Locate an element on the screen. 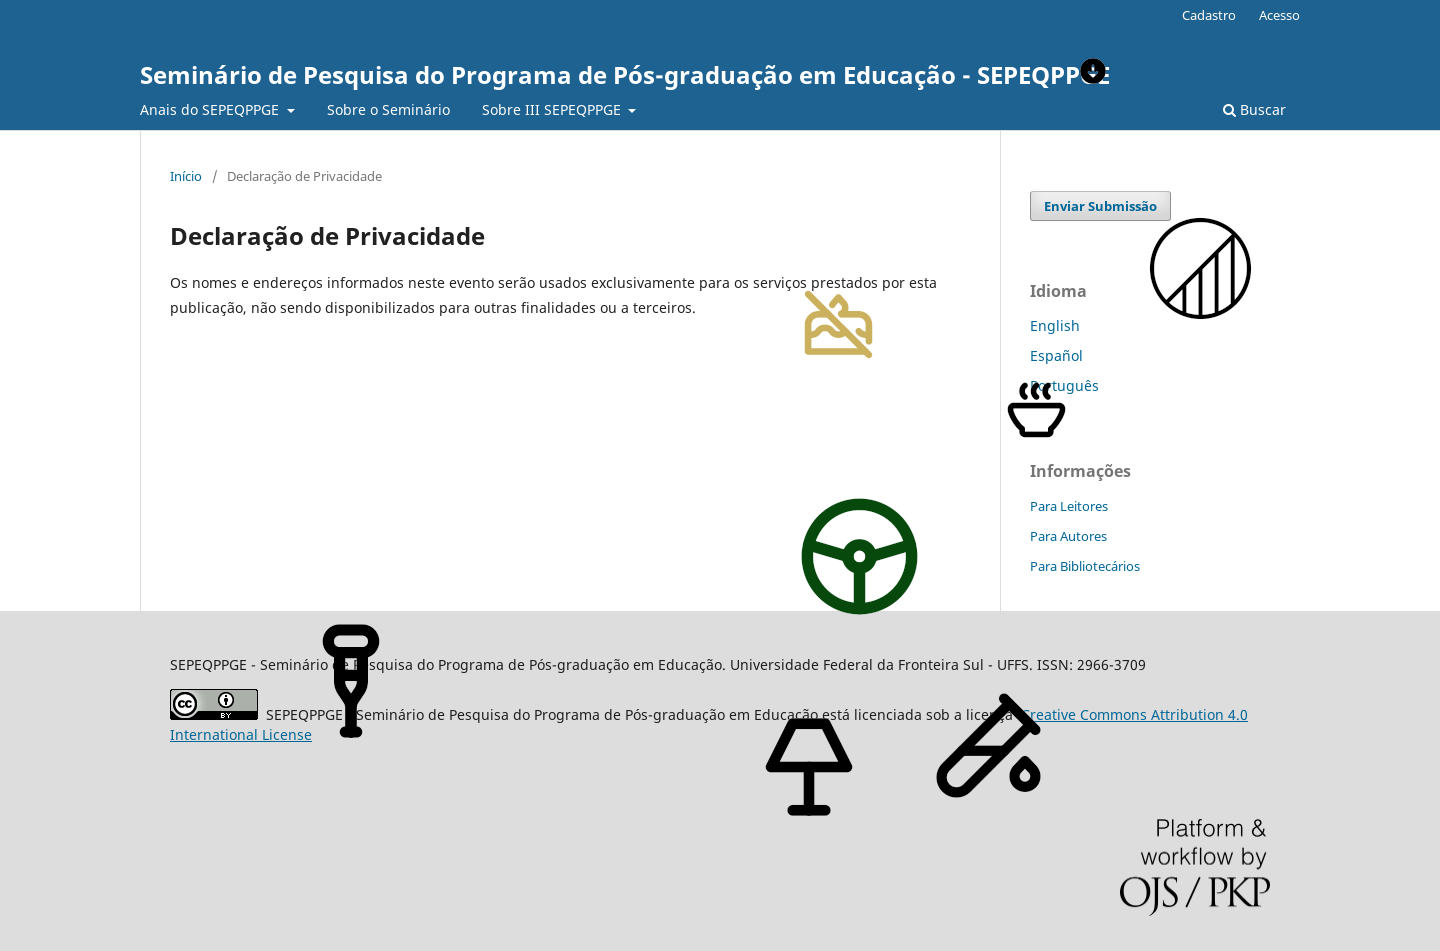 This screenshot has width=1440, height=951. toggle lamp or lighting on/off is located at coordinates (809, 767).